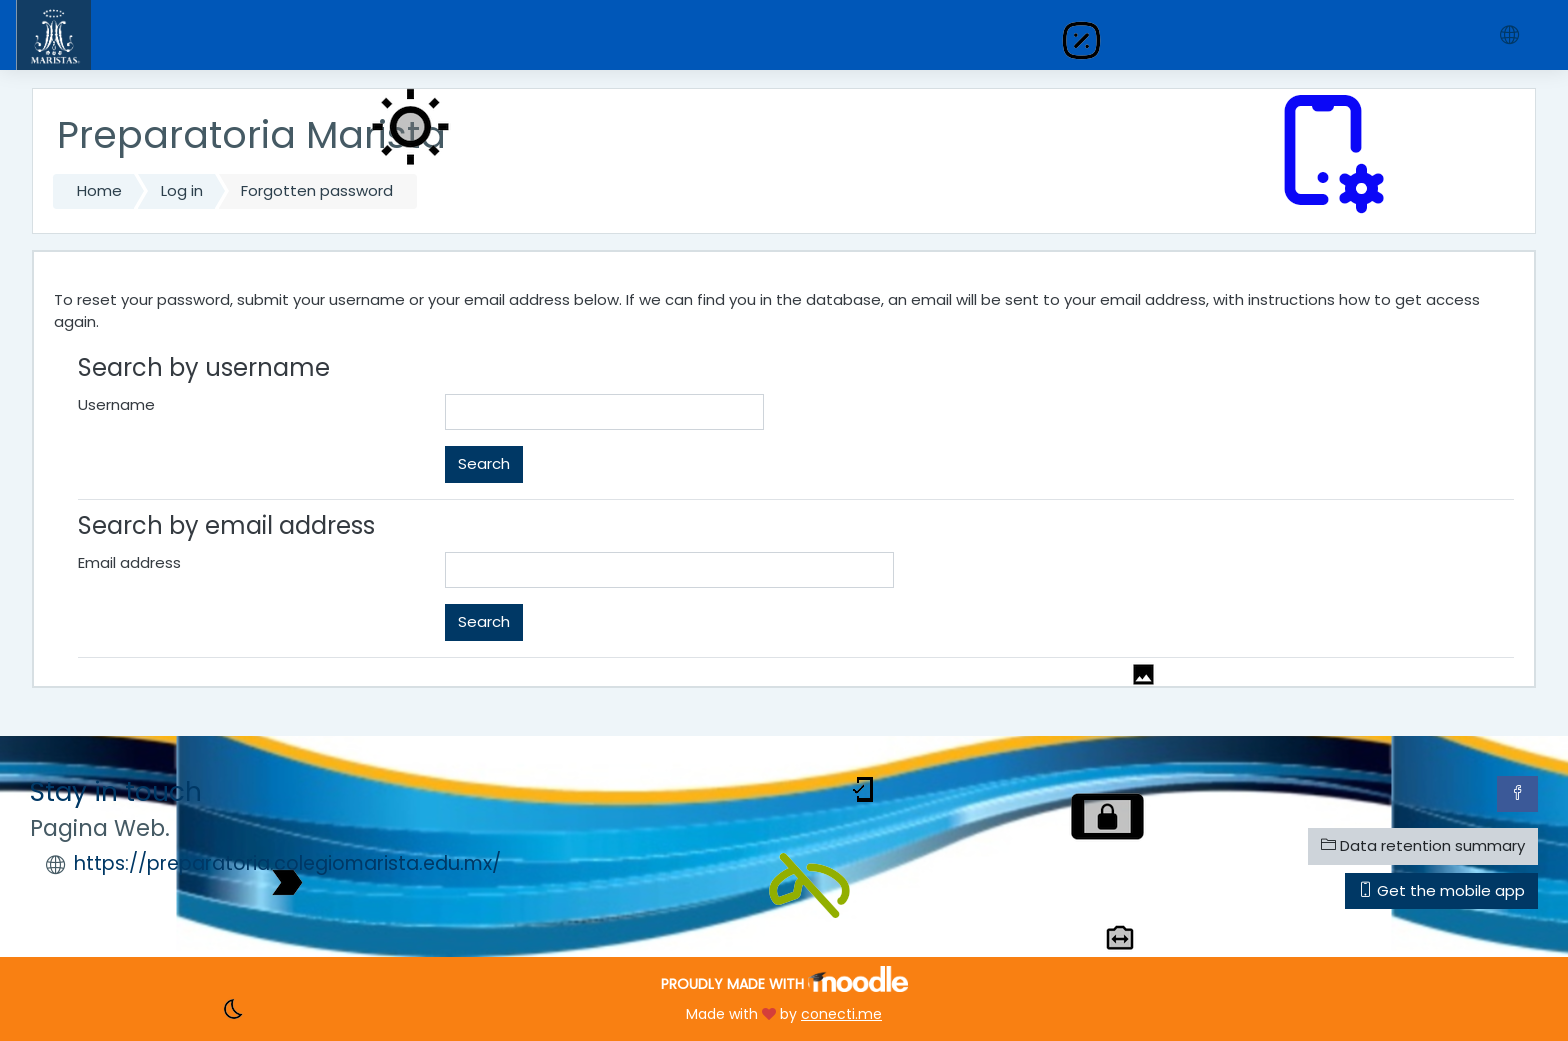 This screenshot has height=1041, width=1568. What do you see at coordinates (809, 885) in the screenshot?
I see `end or reject an incoming call` at bounding box center [809, 885].